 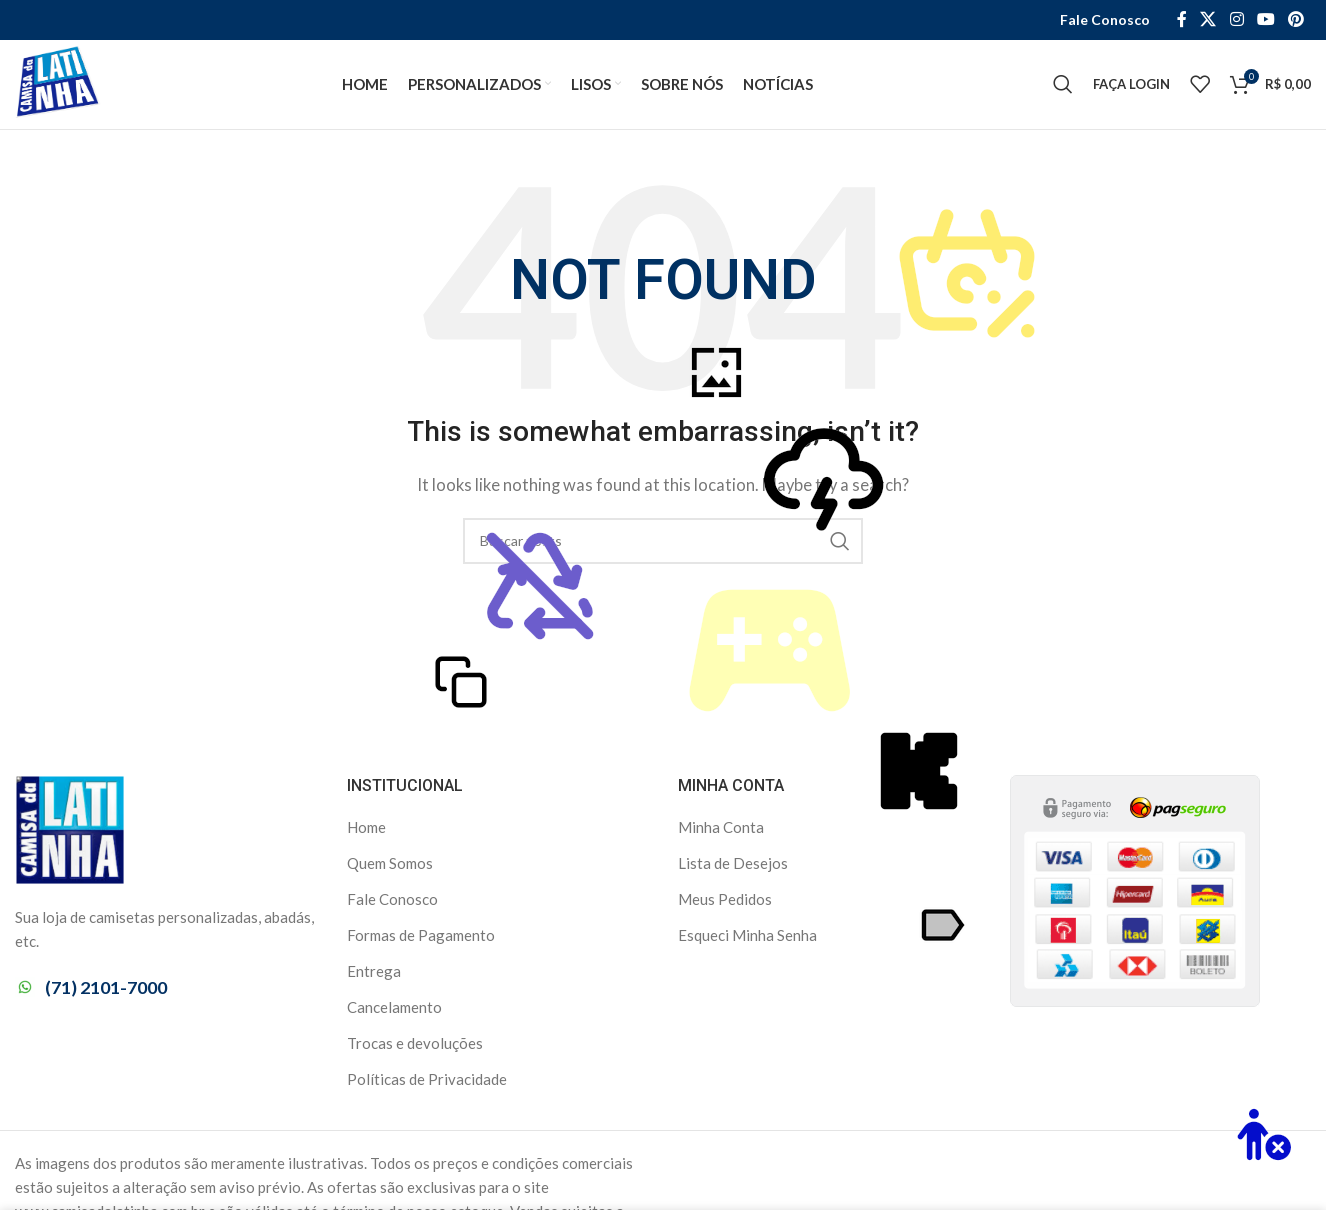 What do you see at coordinates (1262, 1134) in the screenshot?
I see `remove a user or contact` at bounding box center [1262, 1134].